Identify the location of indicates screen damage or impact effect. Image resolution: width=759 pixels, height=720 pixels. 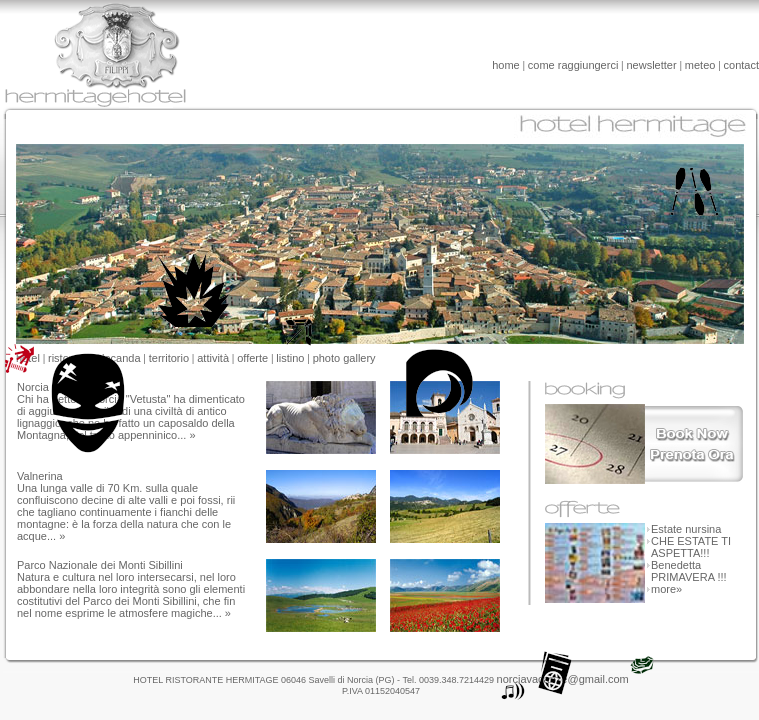
(193, 290).